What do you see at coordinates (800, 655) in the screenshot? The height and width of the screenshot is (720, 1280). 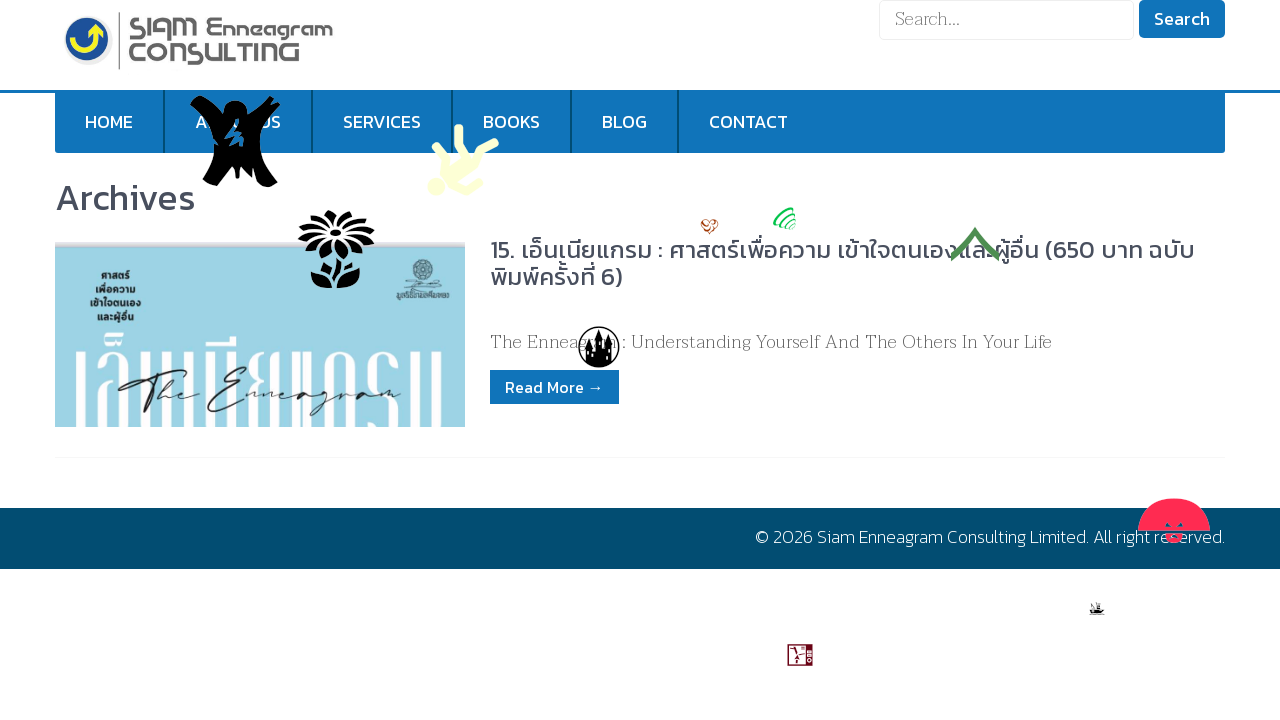 I see `access GPS navigation or location tracking` at bounding box center [800, 655].